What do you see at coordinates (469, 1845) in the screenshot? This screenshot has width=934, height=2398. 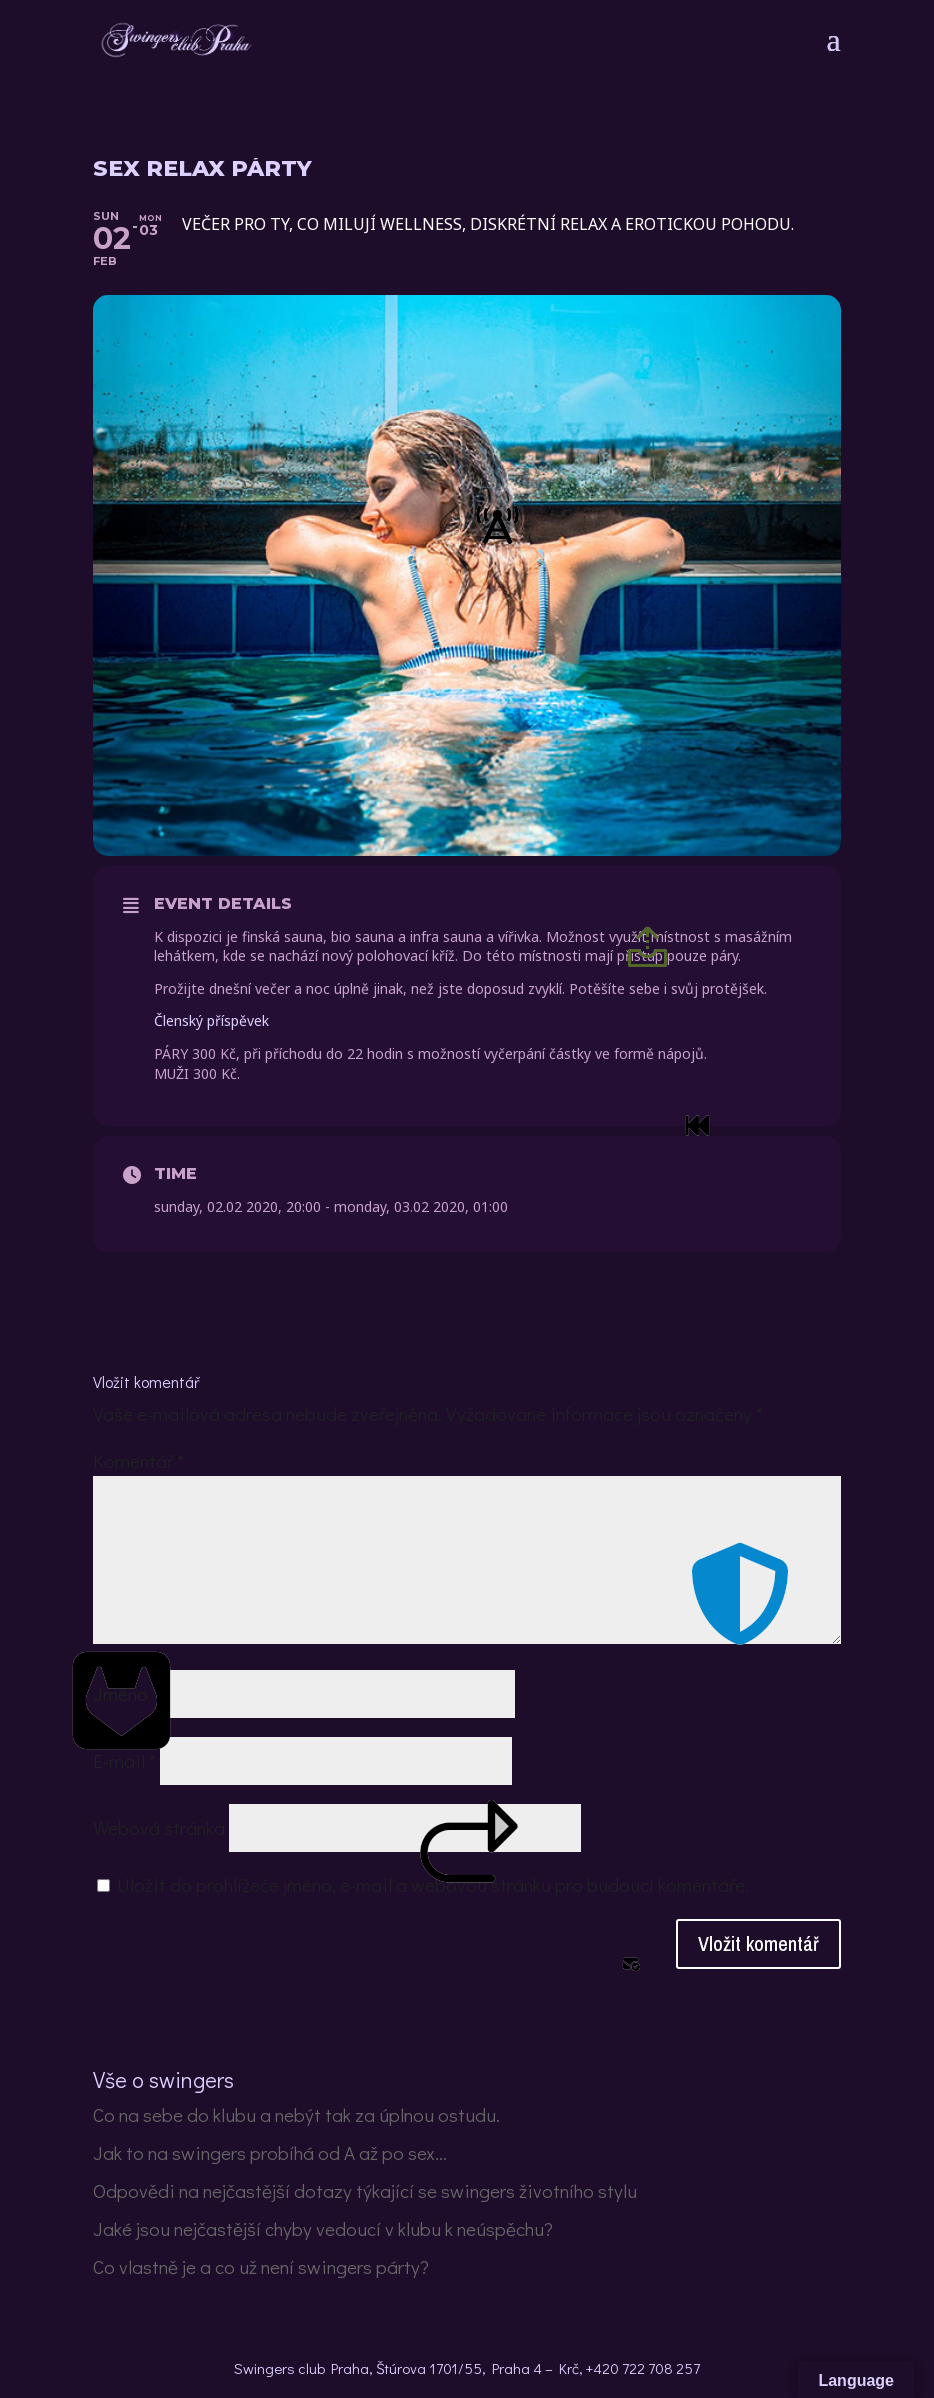 I see `redo last action` at bounding box center [469, 1845].